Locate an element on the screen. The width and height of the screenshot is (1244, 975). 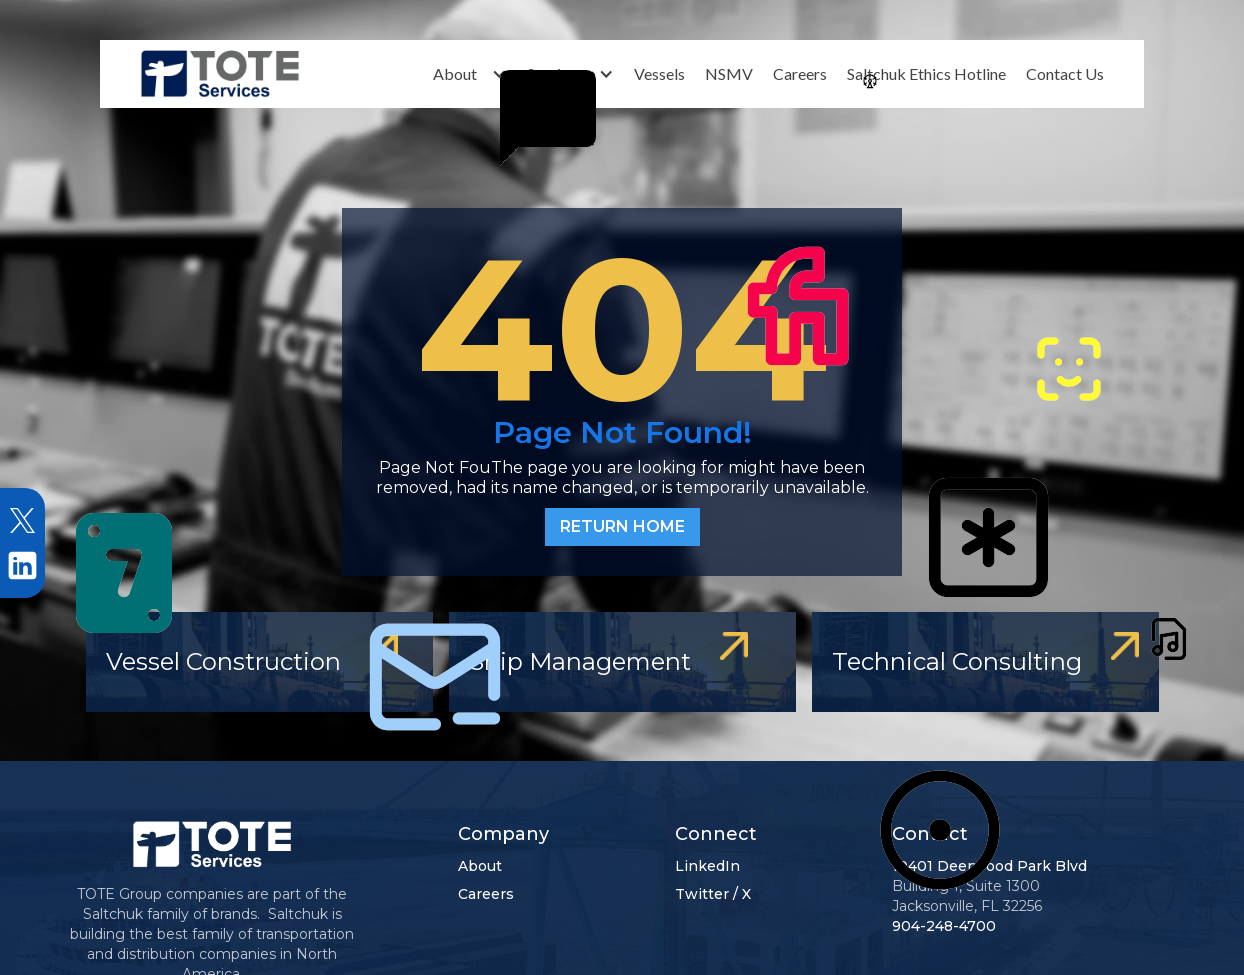
open fiverr freelance marketplace is located at coordinates (801, 306).